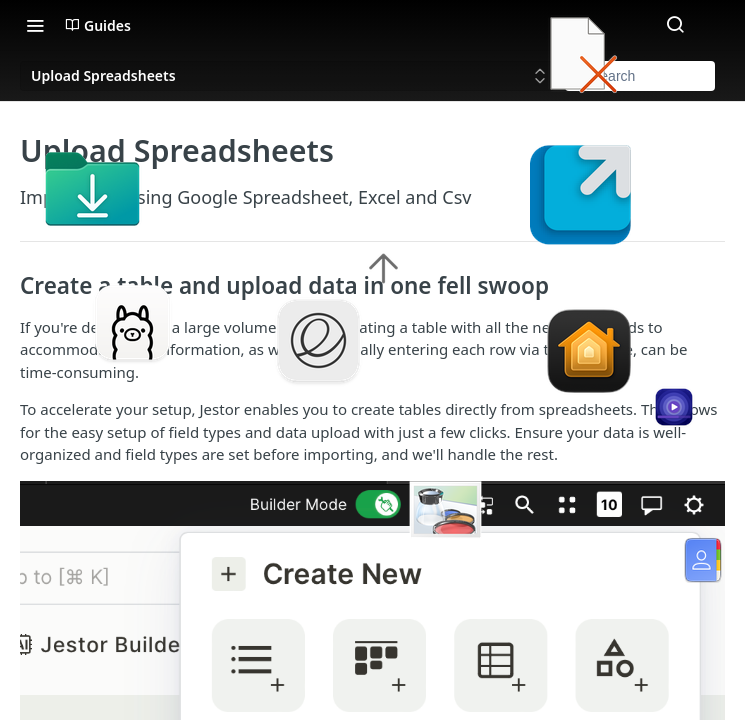 This screenshot has width=745, height=720. What do you see at coordinates (383, 268) in the screenshot?
I see `upload file or content` at bounding box center [383, 268].